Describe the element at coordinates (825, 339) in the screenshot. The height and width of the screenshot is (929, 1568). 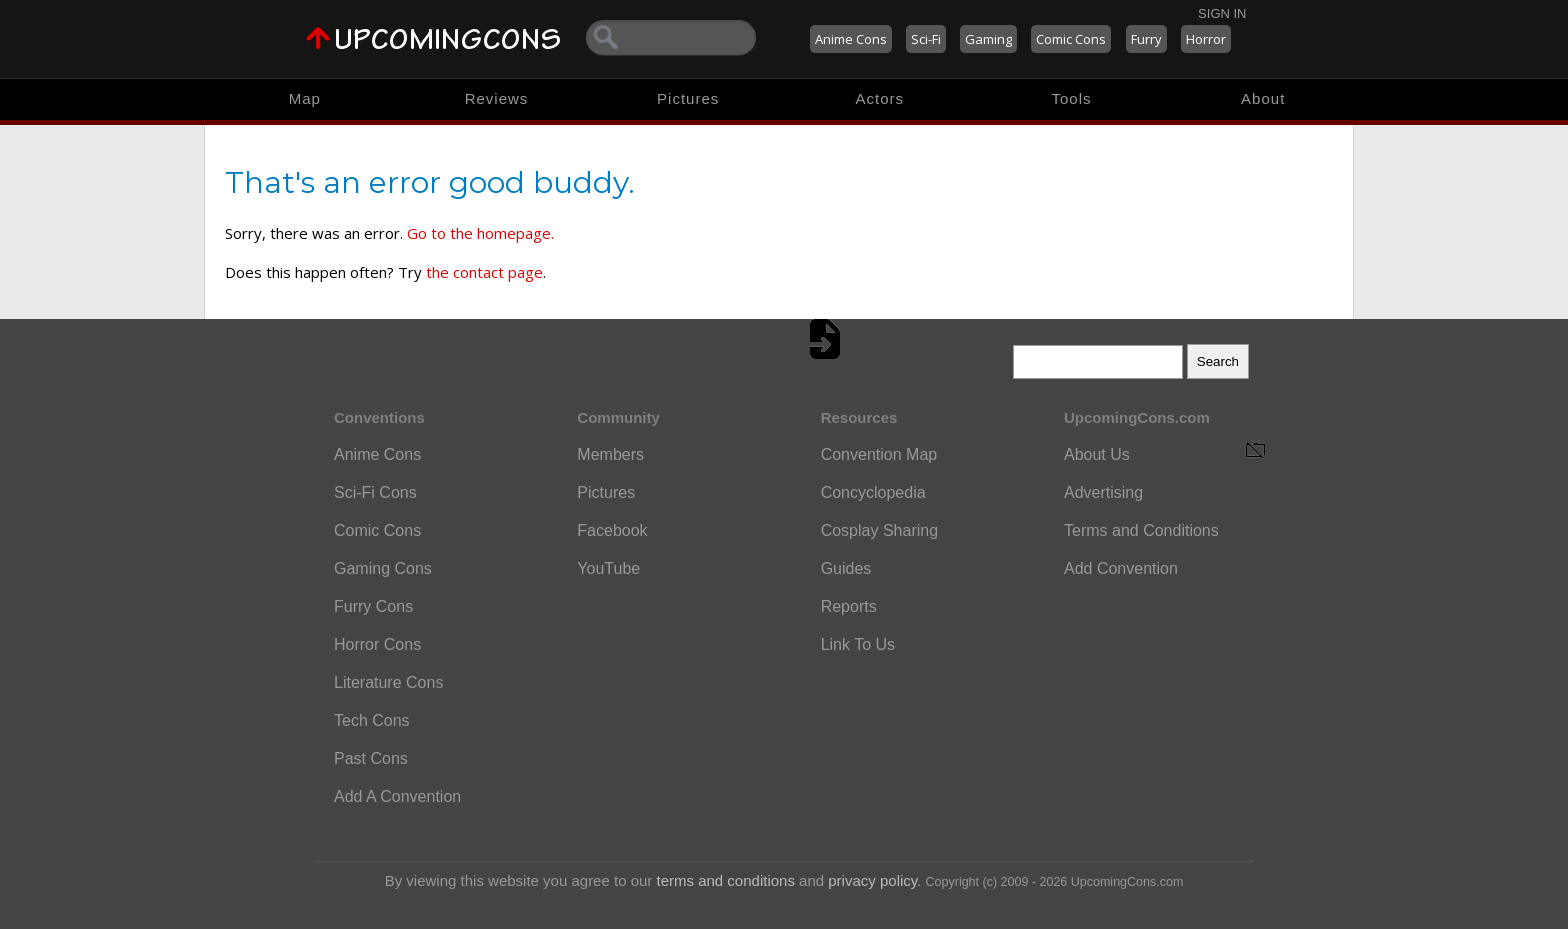
I see `import file or document` at that location.